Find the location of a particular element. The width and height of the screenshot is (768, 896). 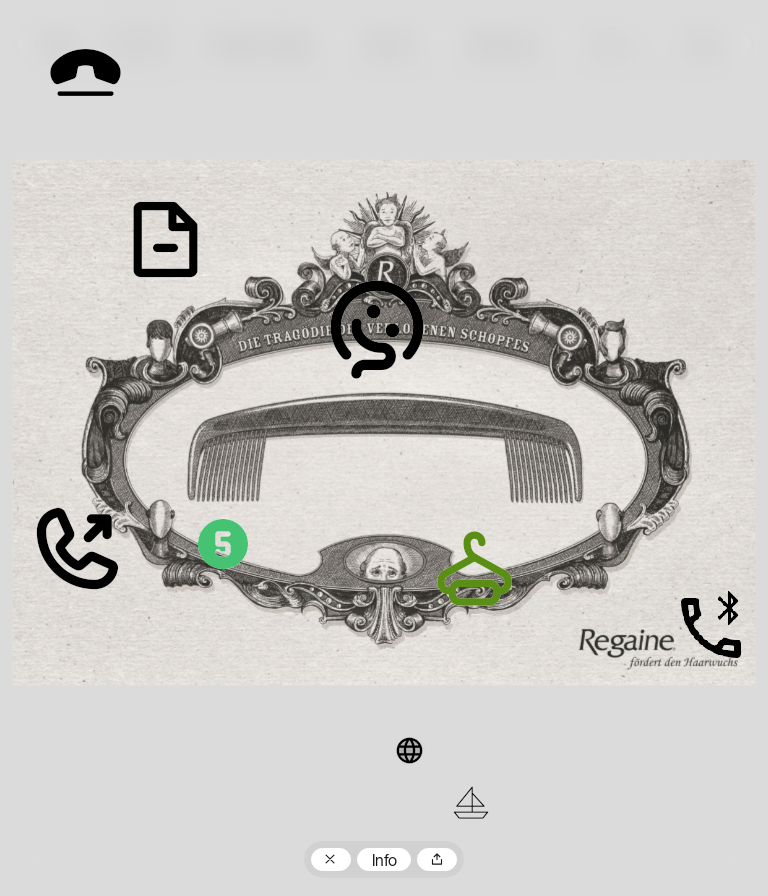

indicates an active call using bluetooth speaker is located at coordinates (711, 628).